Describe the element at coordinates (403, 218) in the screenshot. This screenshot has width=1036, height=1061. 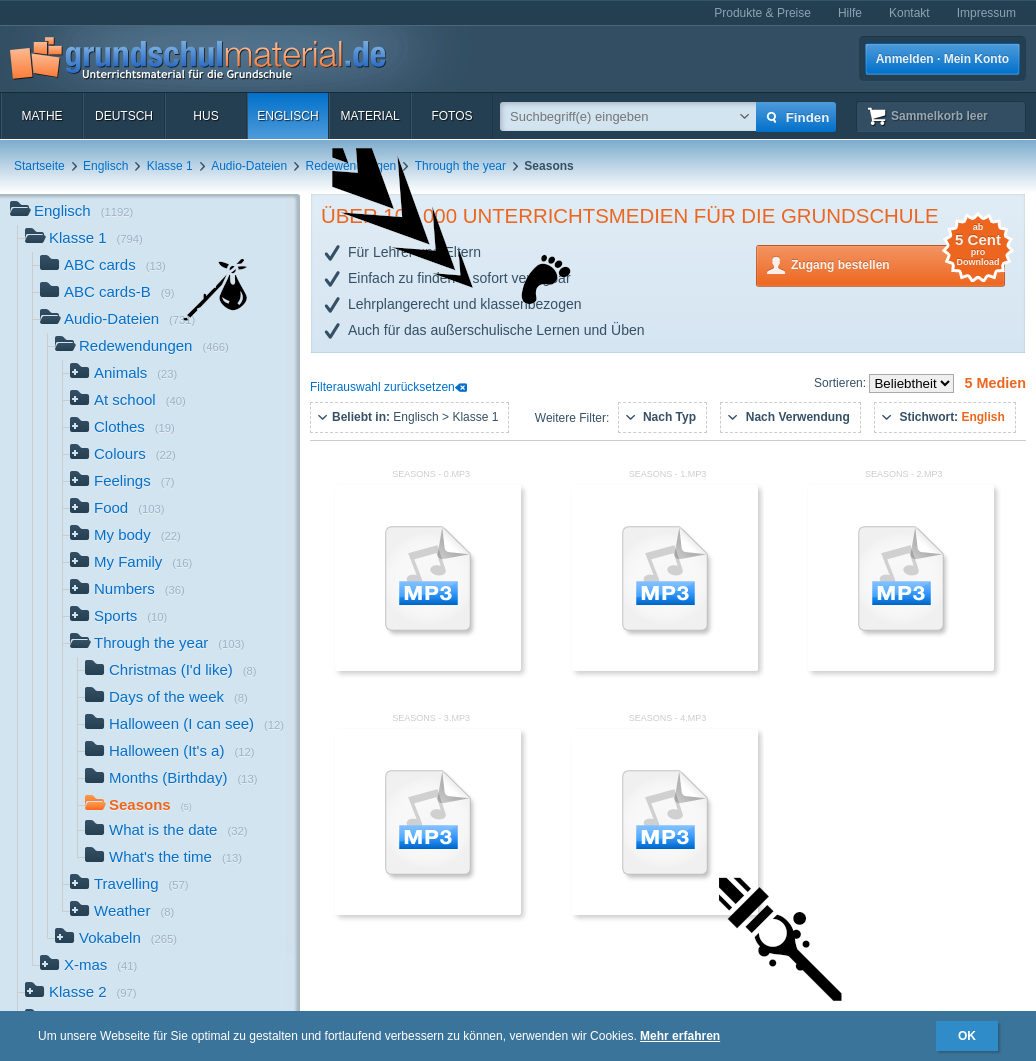
I see `indicates a combo attack or chain skill` at that location.